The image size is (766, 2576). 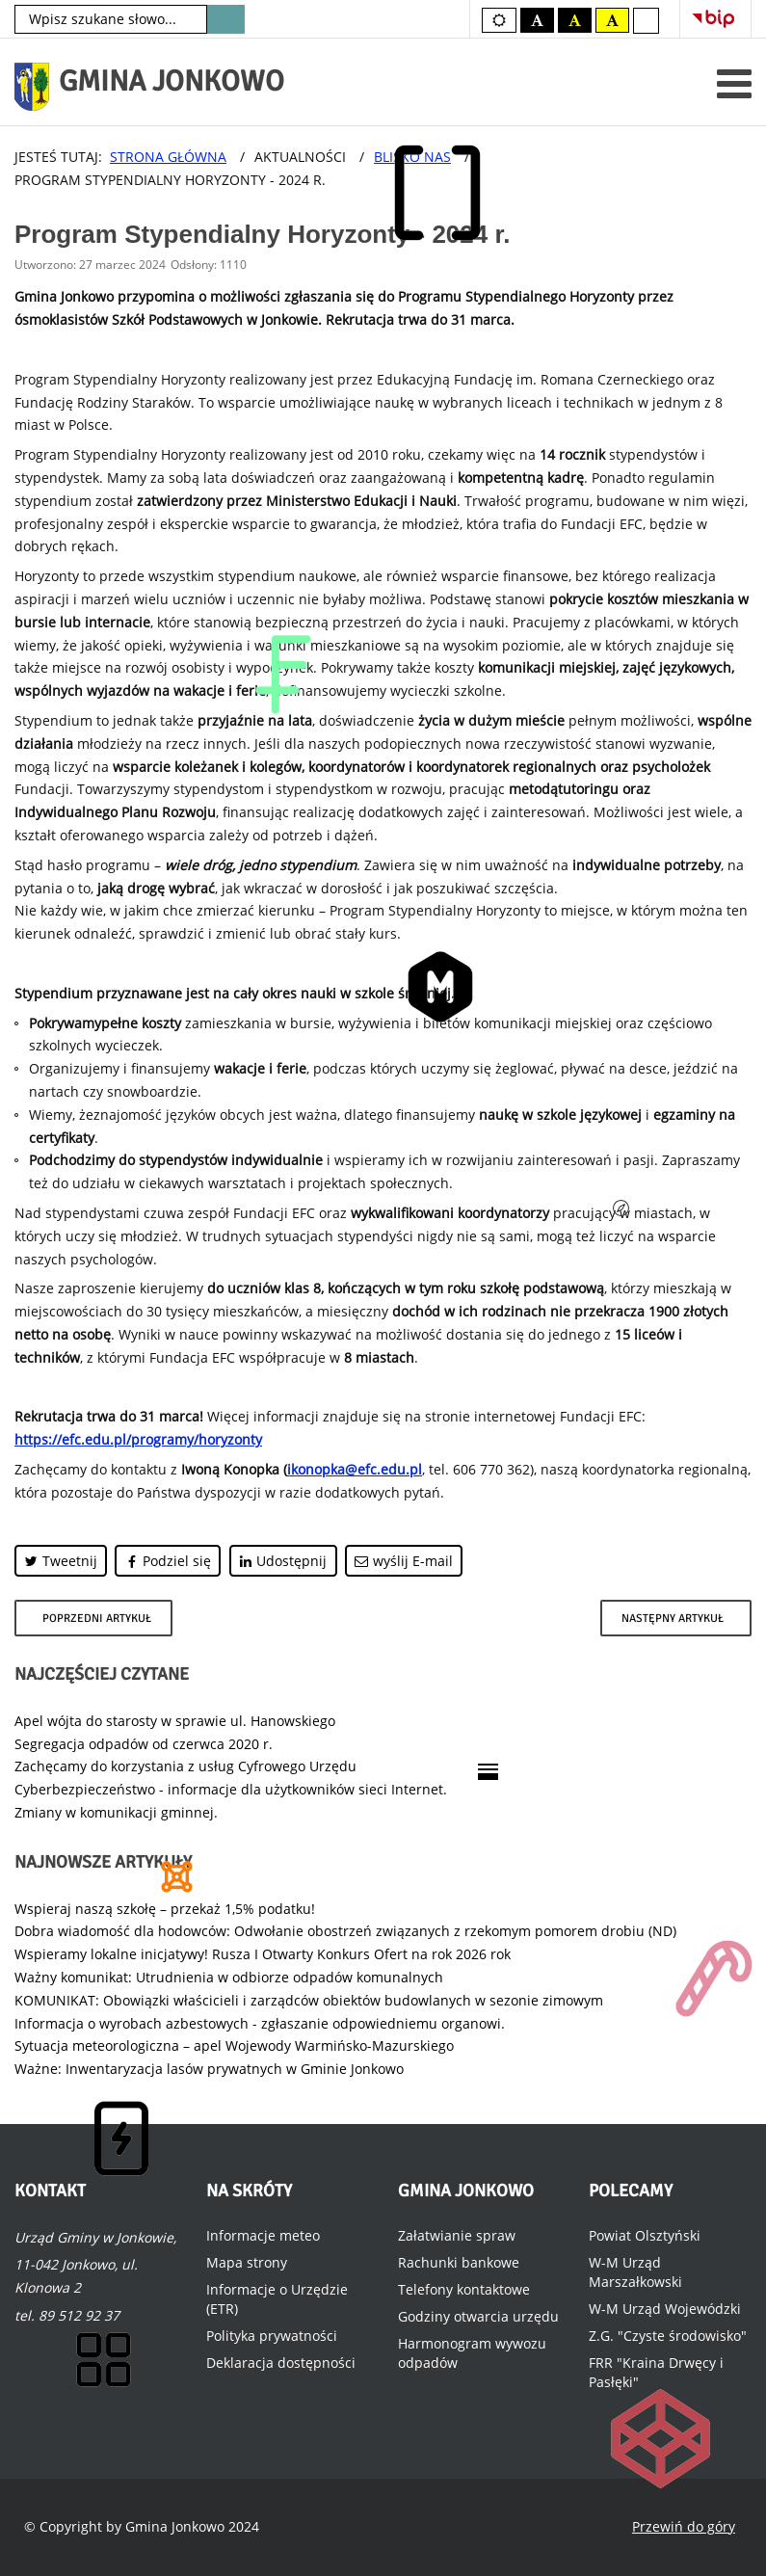 What do you see at coordinates (121, 2138) in the screenshot?
I see `indicates device is currently charging` at bounding box center [121, 2138].